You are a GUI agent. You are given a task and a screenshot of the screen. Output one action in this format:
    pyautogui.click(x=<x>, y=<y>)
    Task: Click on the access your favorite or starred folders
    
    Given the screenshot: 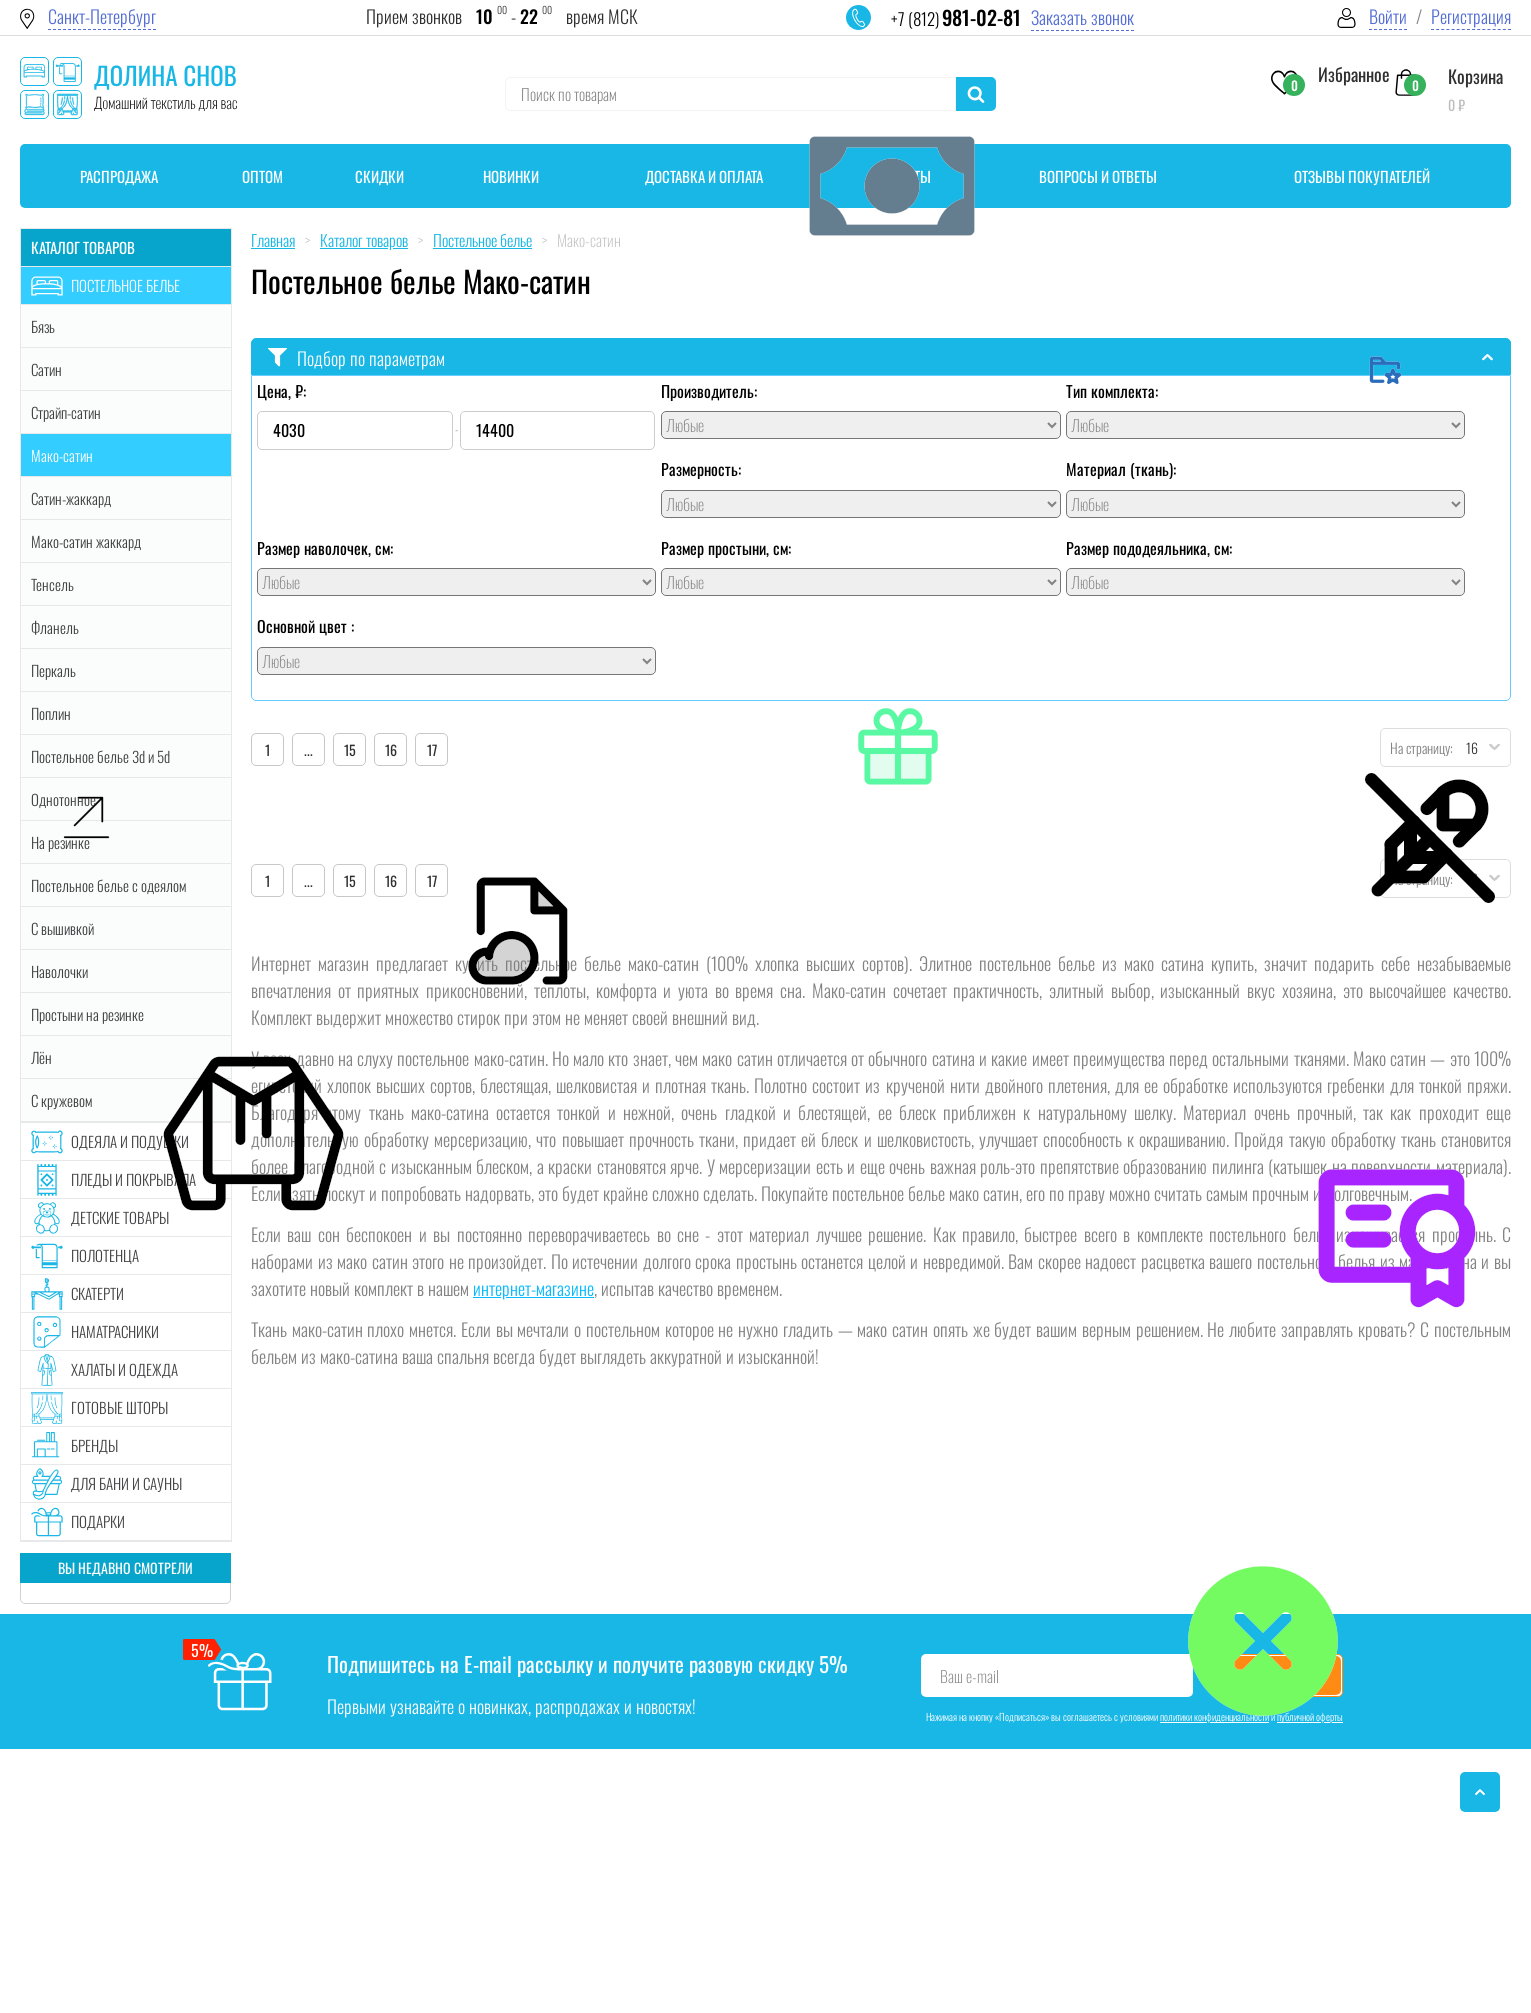 What is the action you would take?
    pyautogui.click(x=1385, y=370)
    